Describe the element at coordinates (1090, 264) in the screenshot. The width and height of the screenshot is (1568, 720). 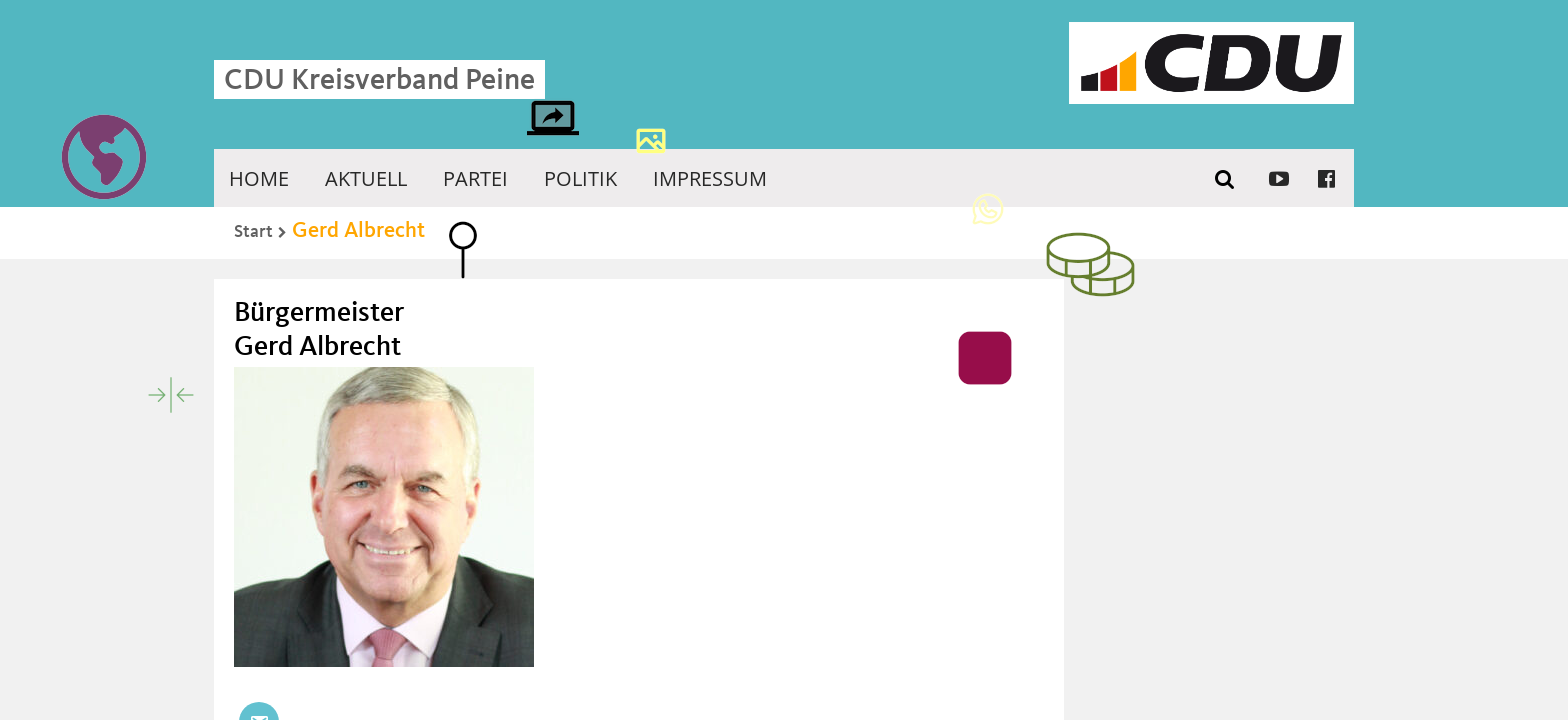
I see `view your coin balance or currency` at that location.